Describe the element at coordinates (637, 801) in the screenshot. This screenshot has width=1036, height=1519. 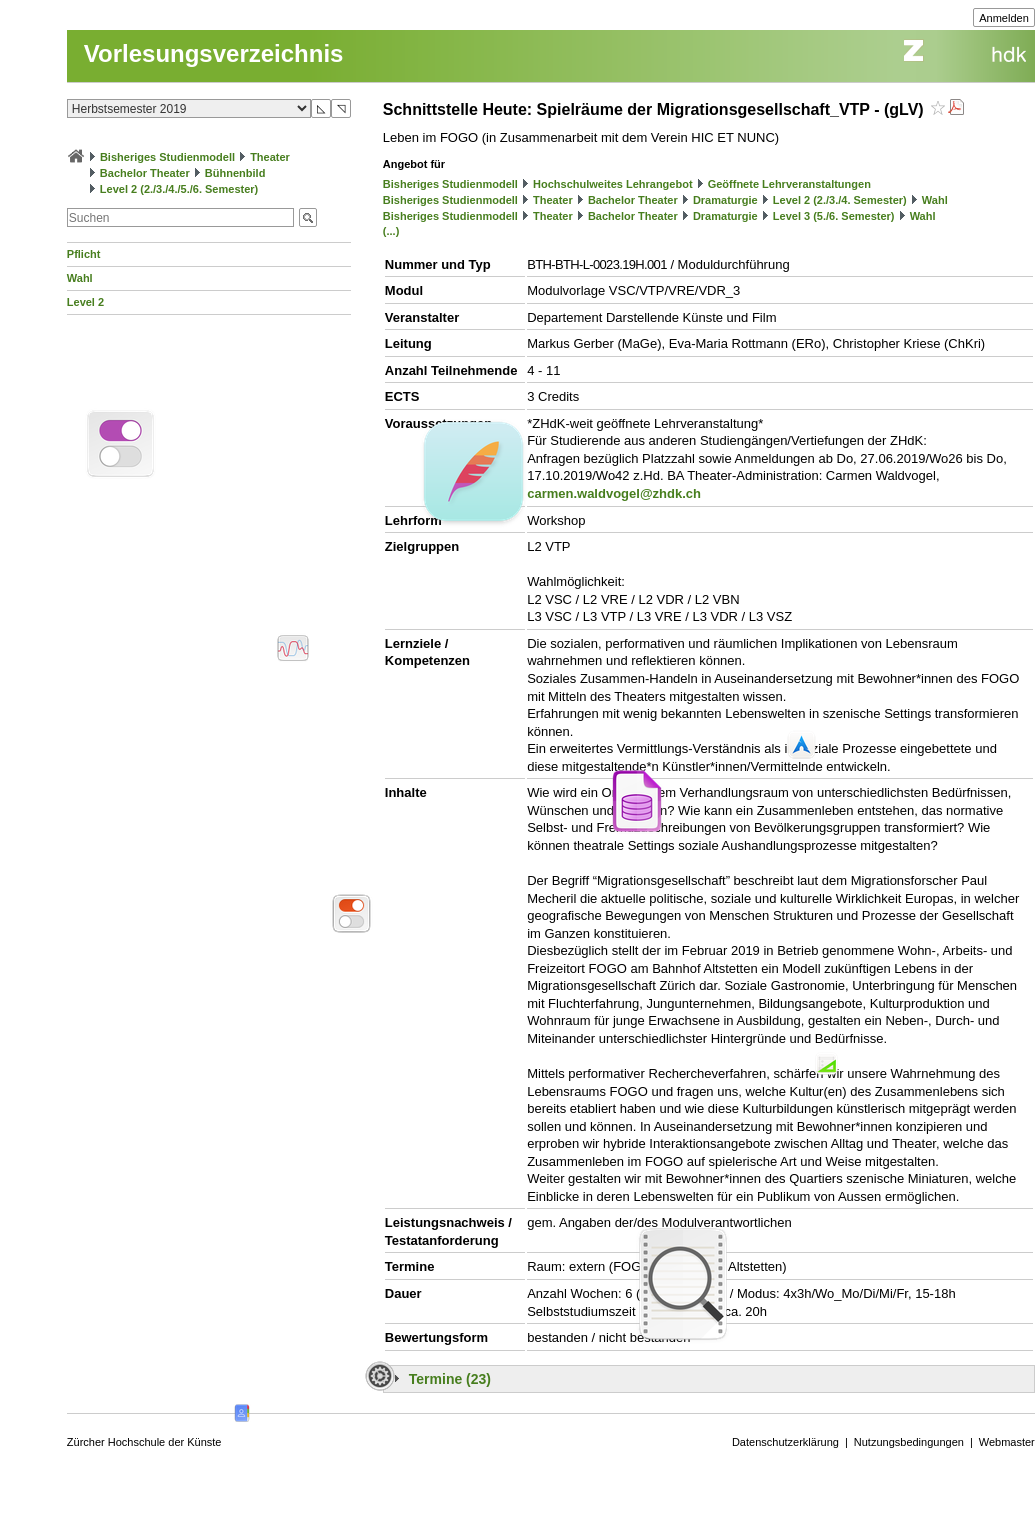
I see `libreoffice base database template file` at that location.